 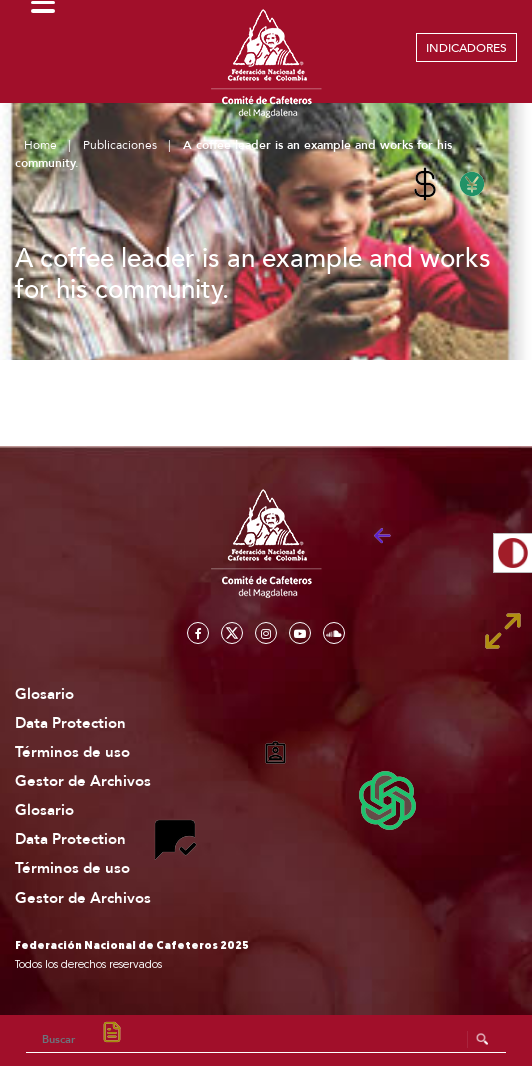 What do you see at coordinates (472, 184) in the screenshot?
I see `view or select Japanese yen currency` at bounding box center [472, 184].